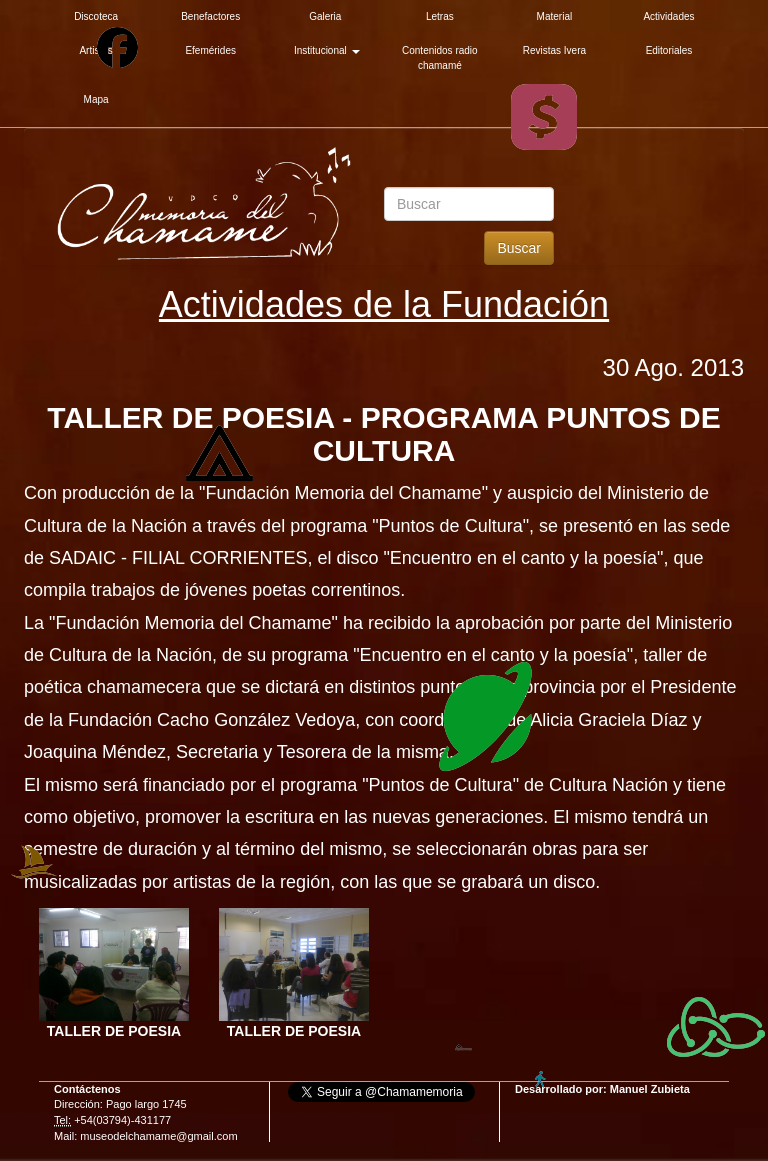 This screenshot has height=1161, width=768. What do you see at coordinates (716, 1027) in the screenshot?
I see `redux-saga library logo` at bounding box center [716, 1027].